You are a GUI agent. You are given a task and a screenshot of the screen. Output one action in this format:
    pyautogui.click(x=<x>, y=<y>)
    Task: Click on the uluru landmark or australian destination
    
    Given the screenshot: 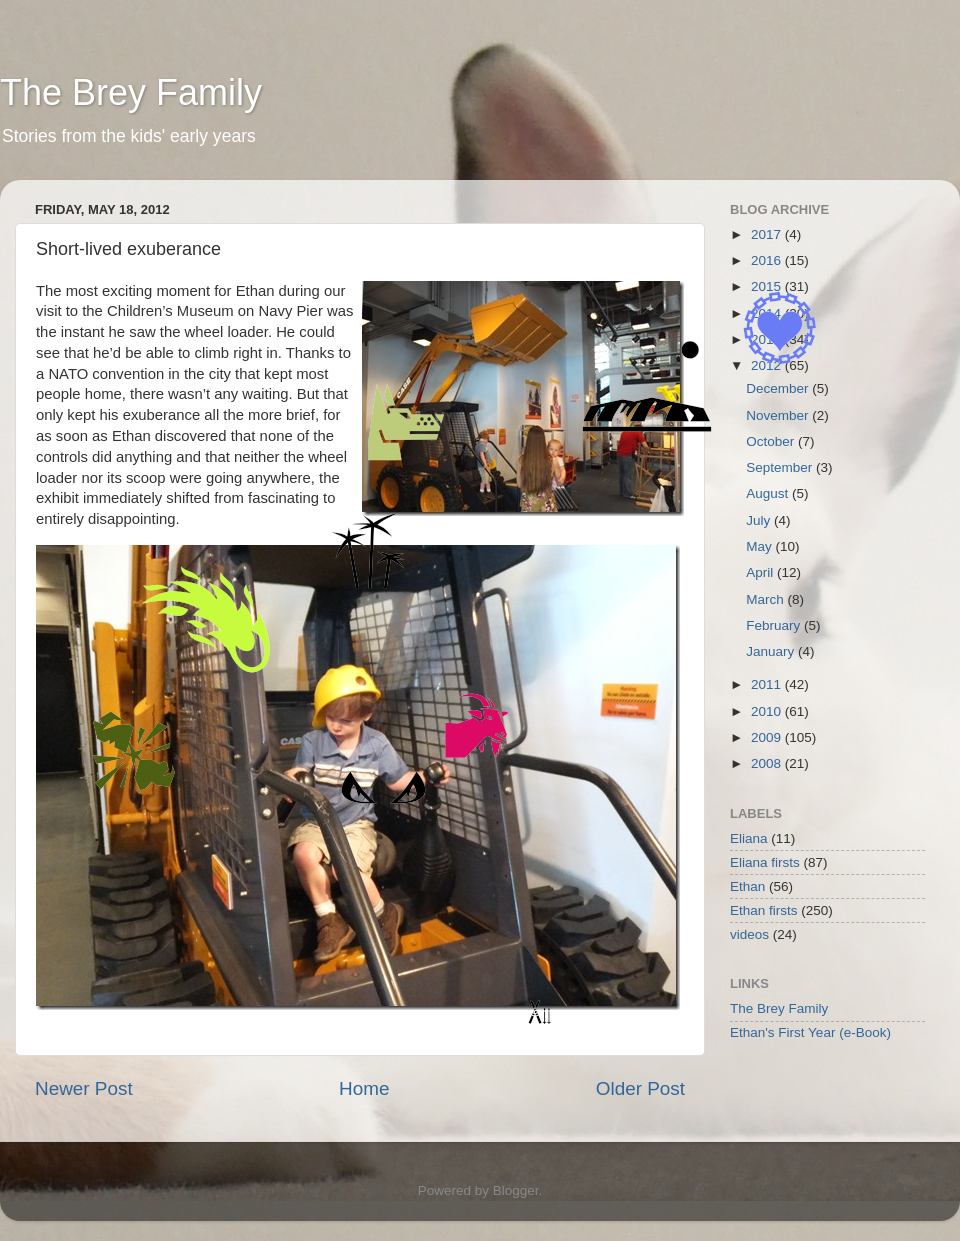 What is the action you would take?
    pyautogui.click(x=647, y=393)
    